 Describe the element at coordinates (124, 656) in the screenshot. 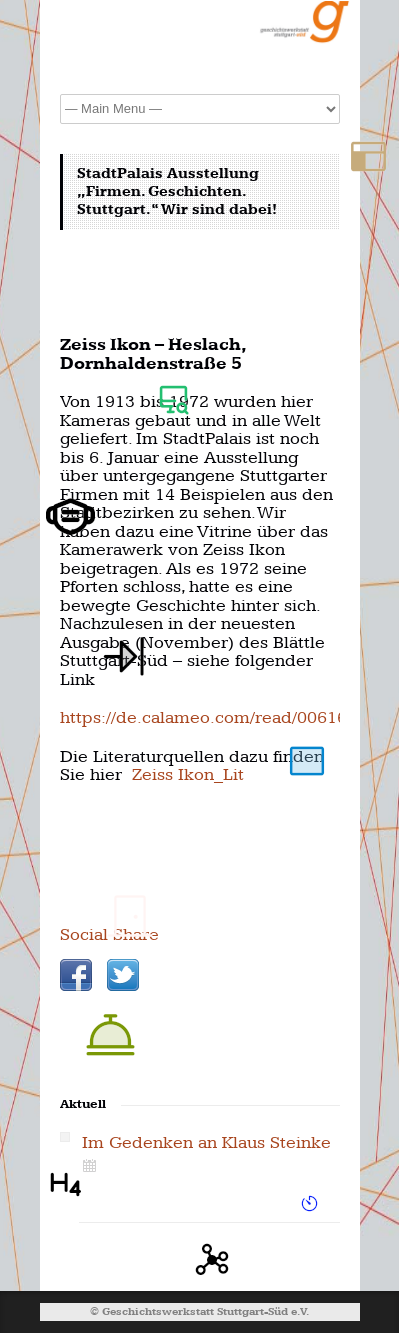

I see `skip to end of content` at that location.